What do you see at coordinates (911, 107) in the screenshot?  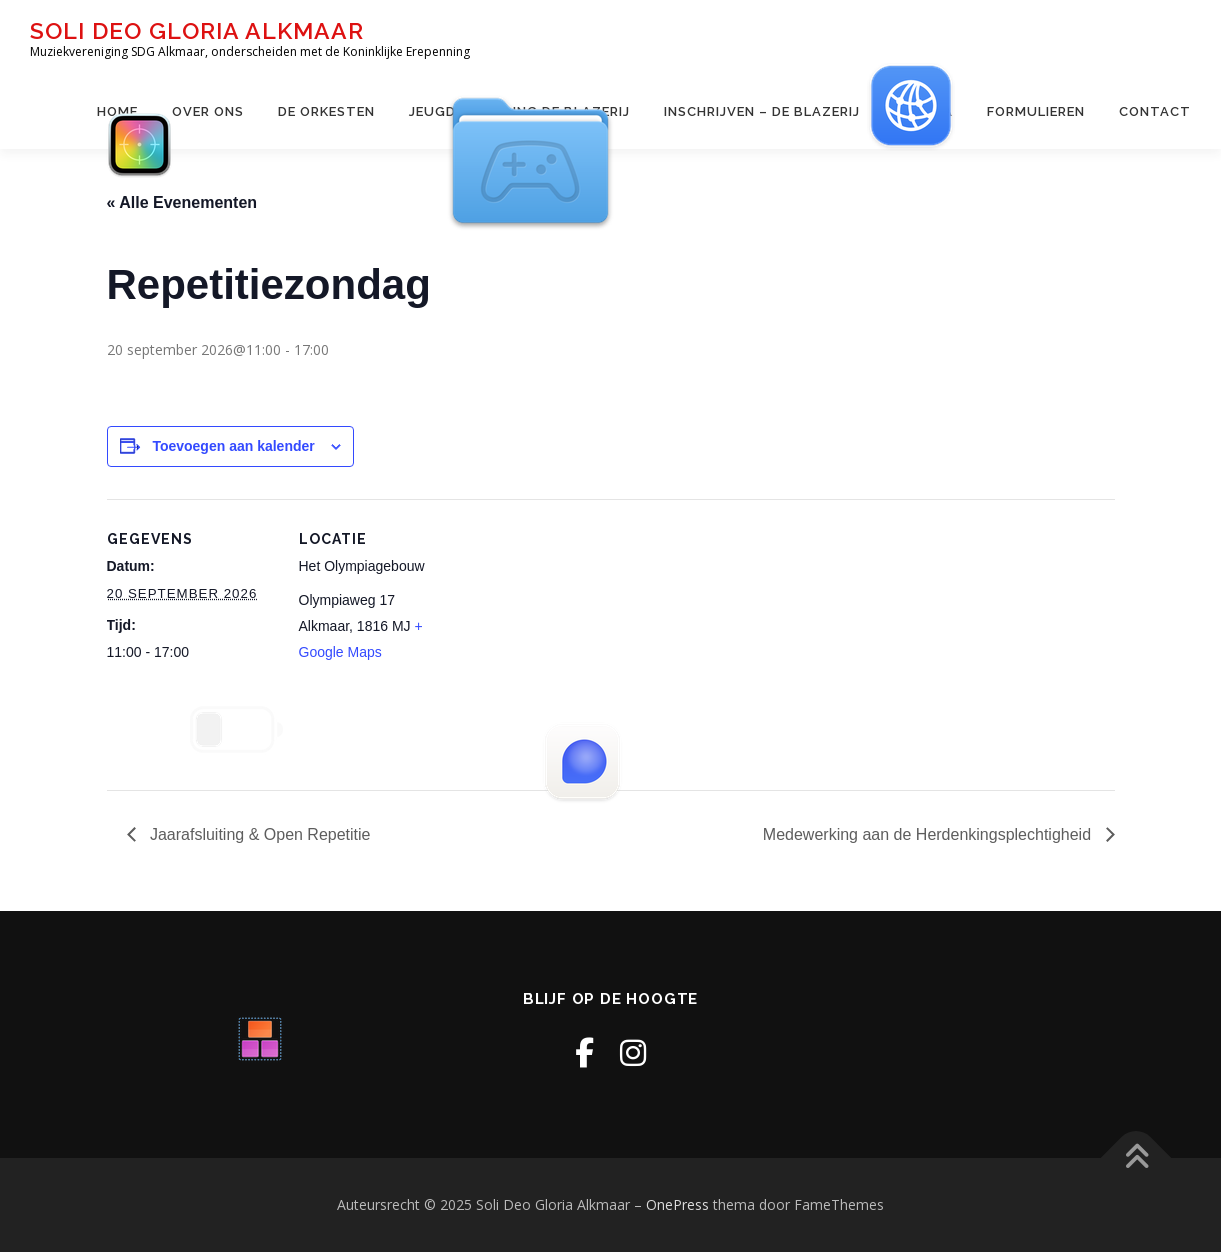 I see `open network settings and preferences` at bounding box center [911, 107].